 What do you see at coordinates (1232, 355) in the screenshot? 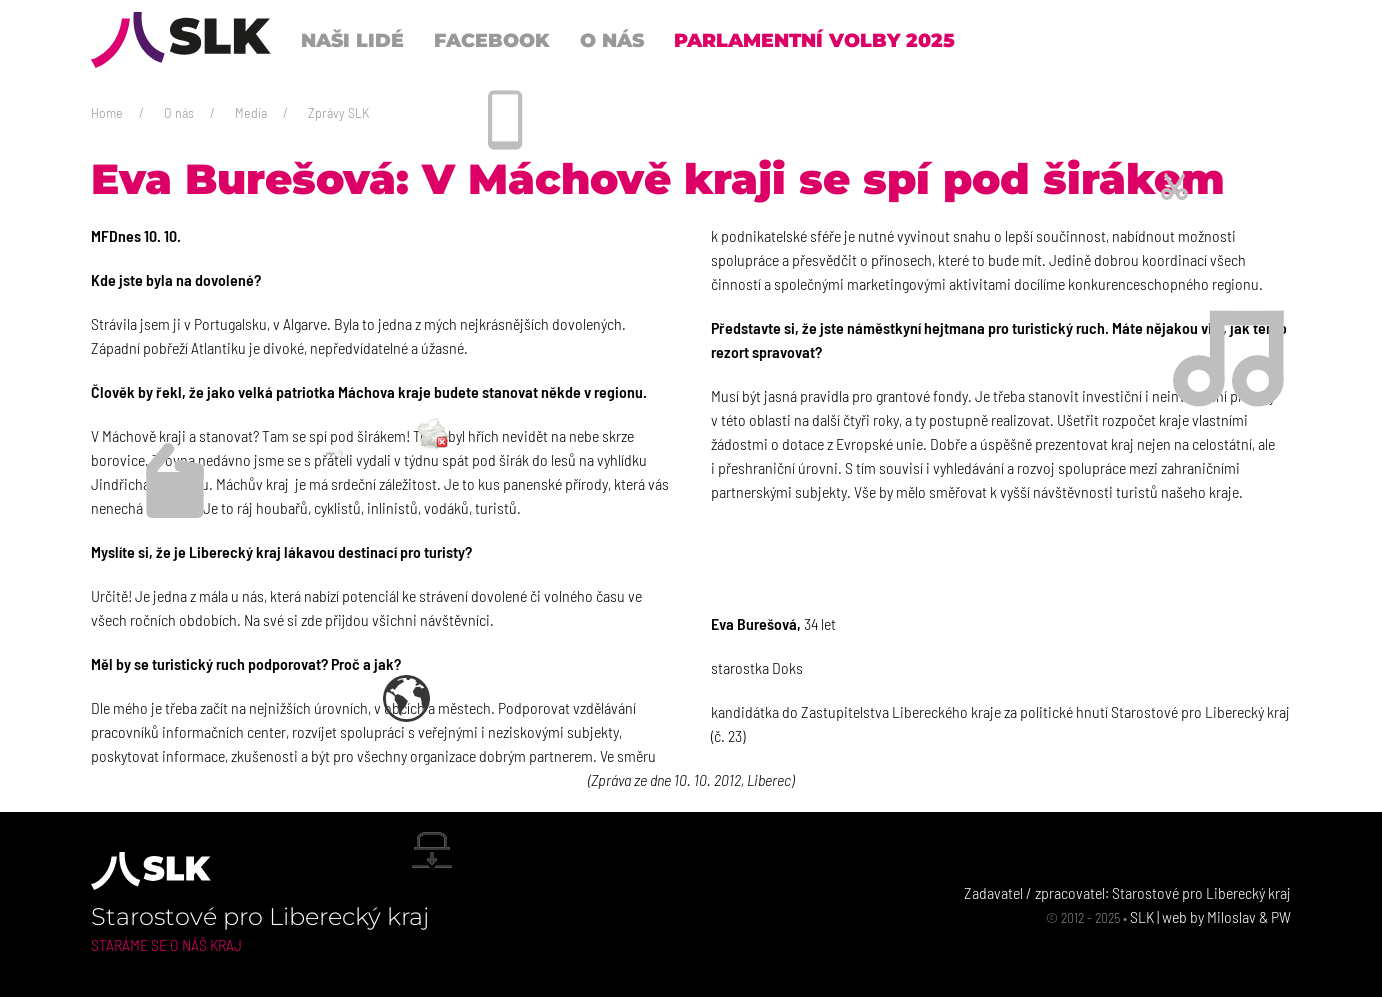
I see `open your music folder` at bounding box center [1232, 355].